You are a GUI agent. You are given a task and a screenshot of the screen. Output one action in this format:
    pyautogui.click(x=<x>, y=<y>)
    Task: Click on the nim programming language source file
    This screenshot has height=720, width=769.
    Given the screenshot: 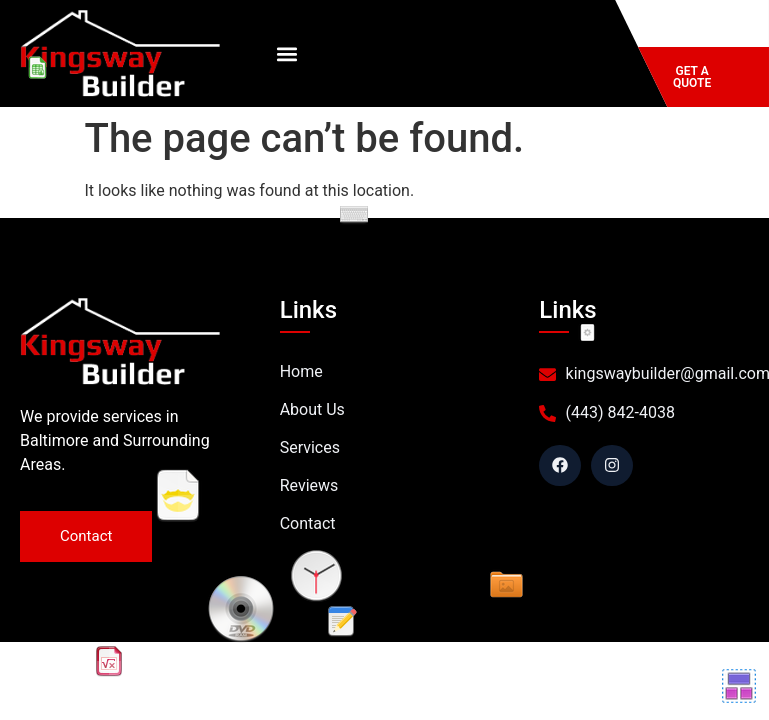 What is the action you would take?
    pyautogui.click(x=178, y=495)
    